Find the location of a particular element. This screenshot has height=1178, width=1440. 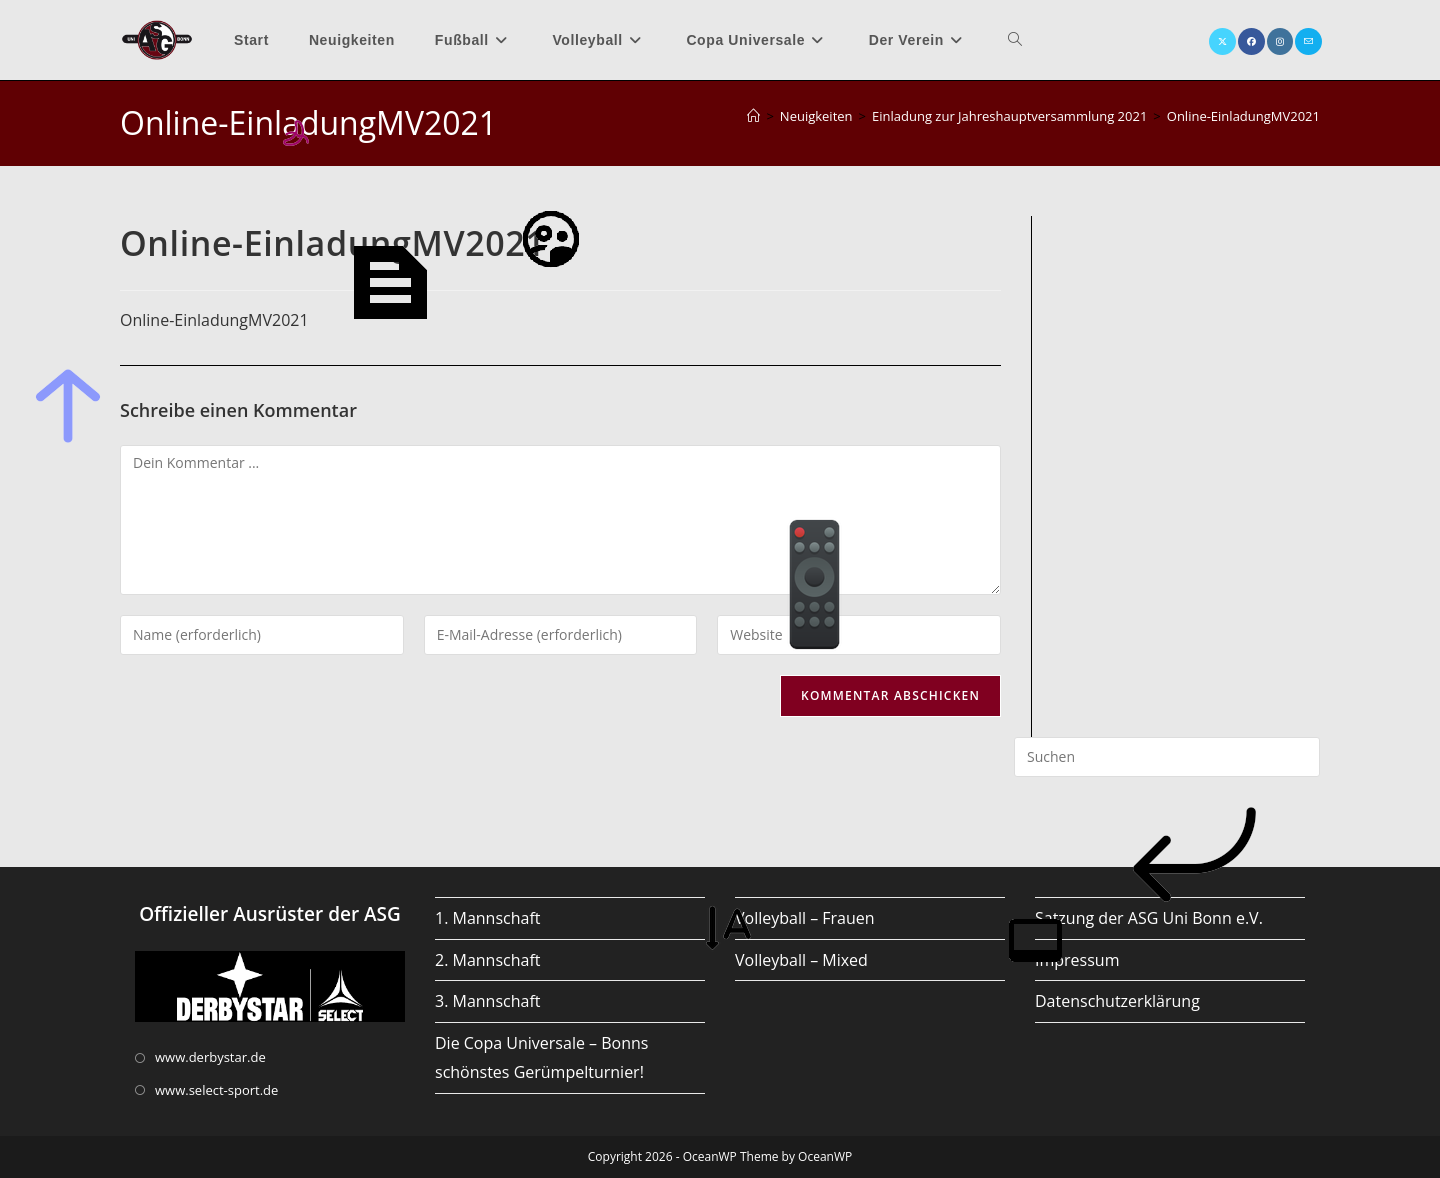

rotate text to vertical orientation is located at coordinates (729, 928).